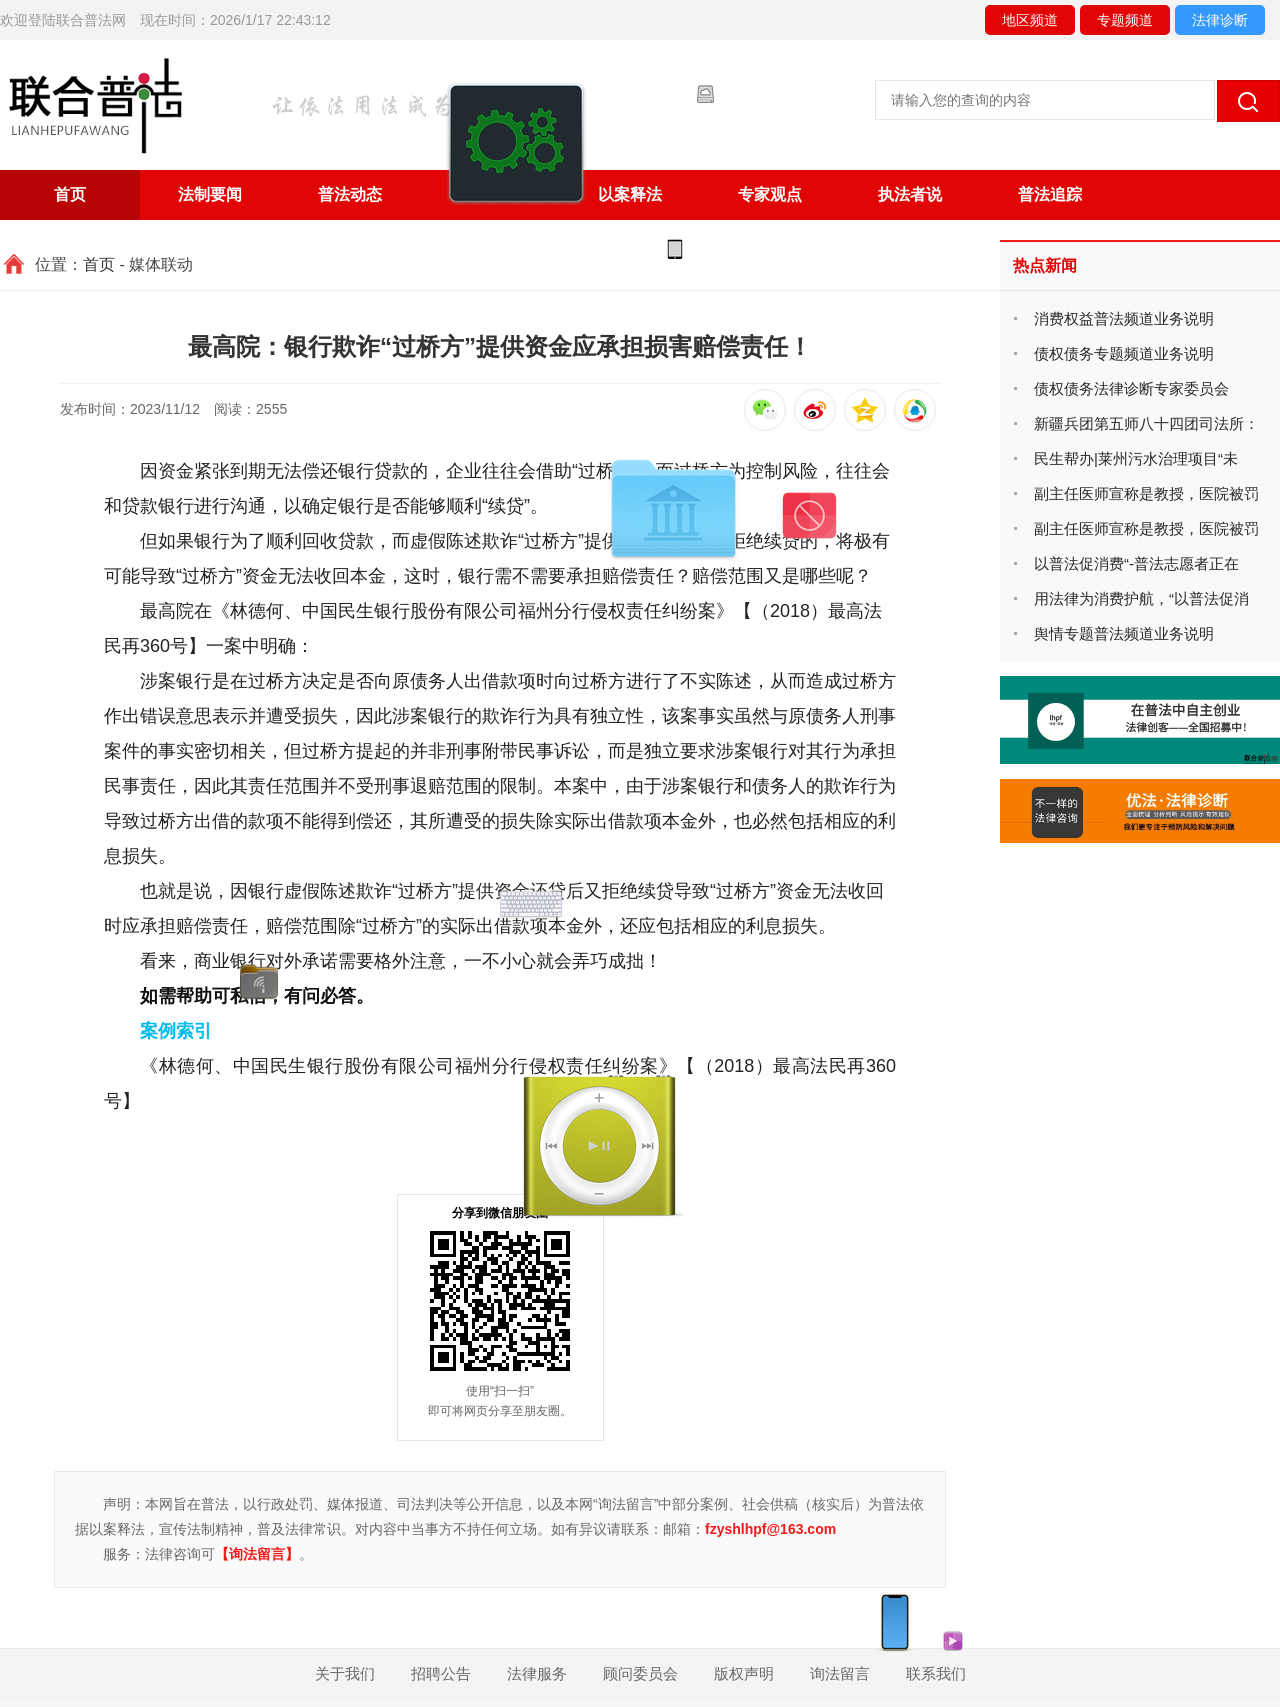 The width and height of the screenshot is (1280, 1707). Describe the element at coordinates (675, 249) in the screenshot. I see `view connected iPad device` at that location.